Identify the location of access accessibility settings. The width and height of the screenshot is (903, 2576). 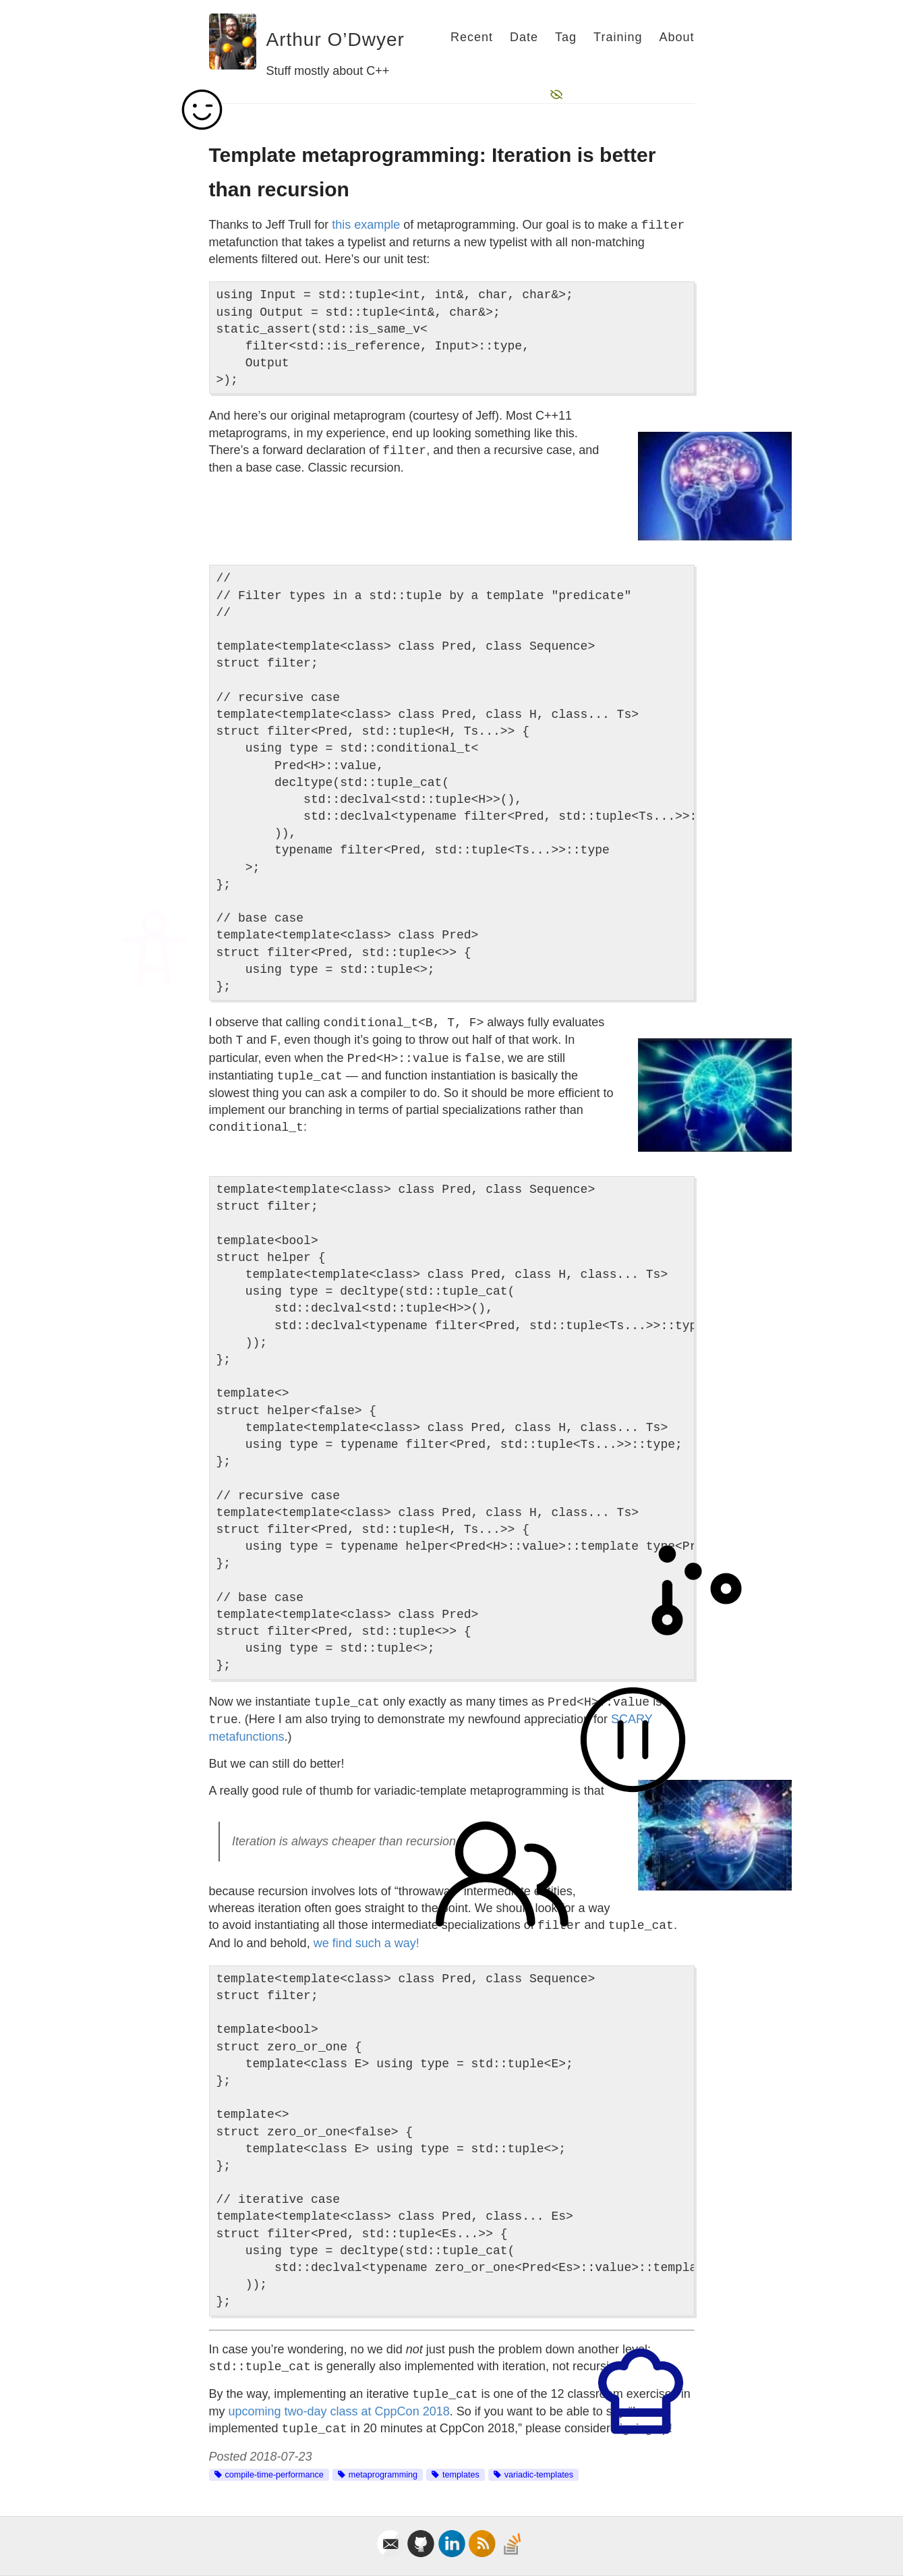
(154, 948).